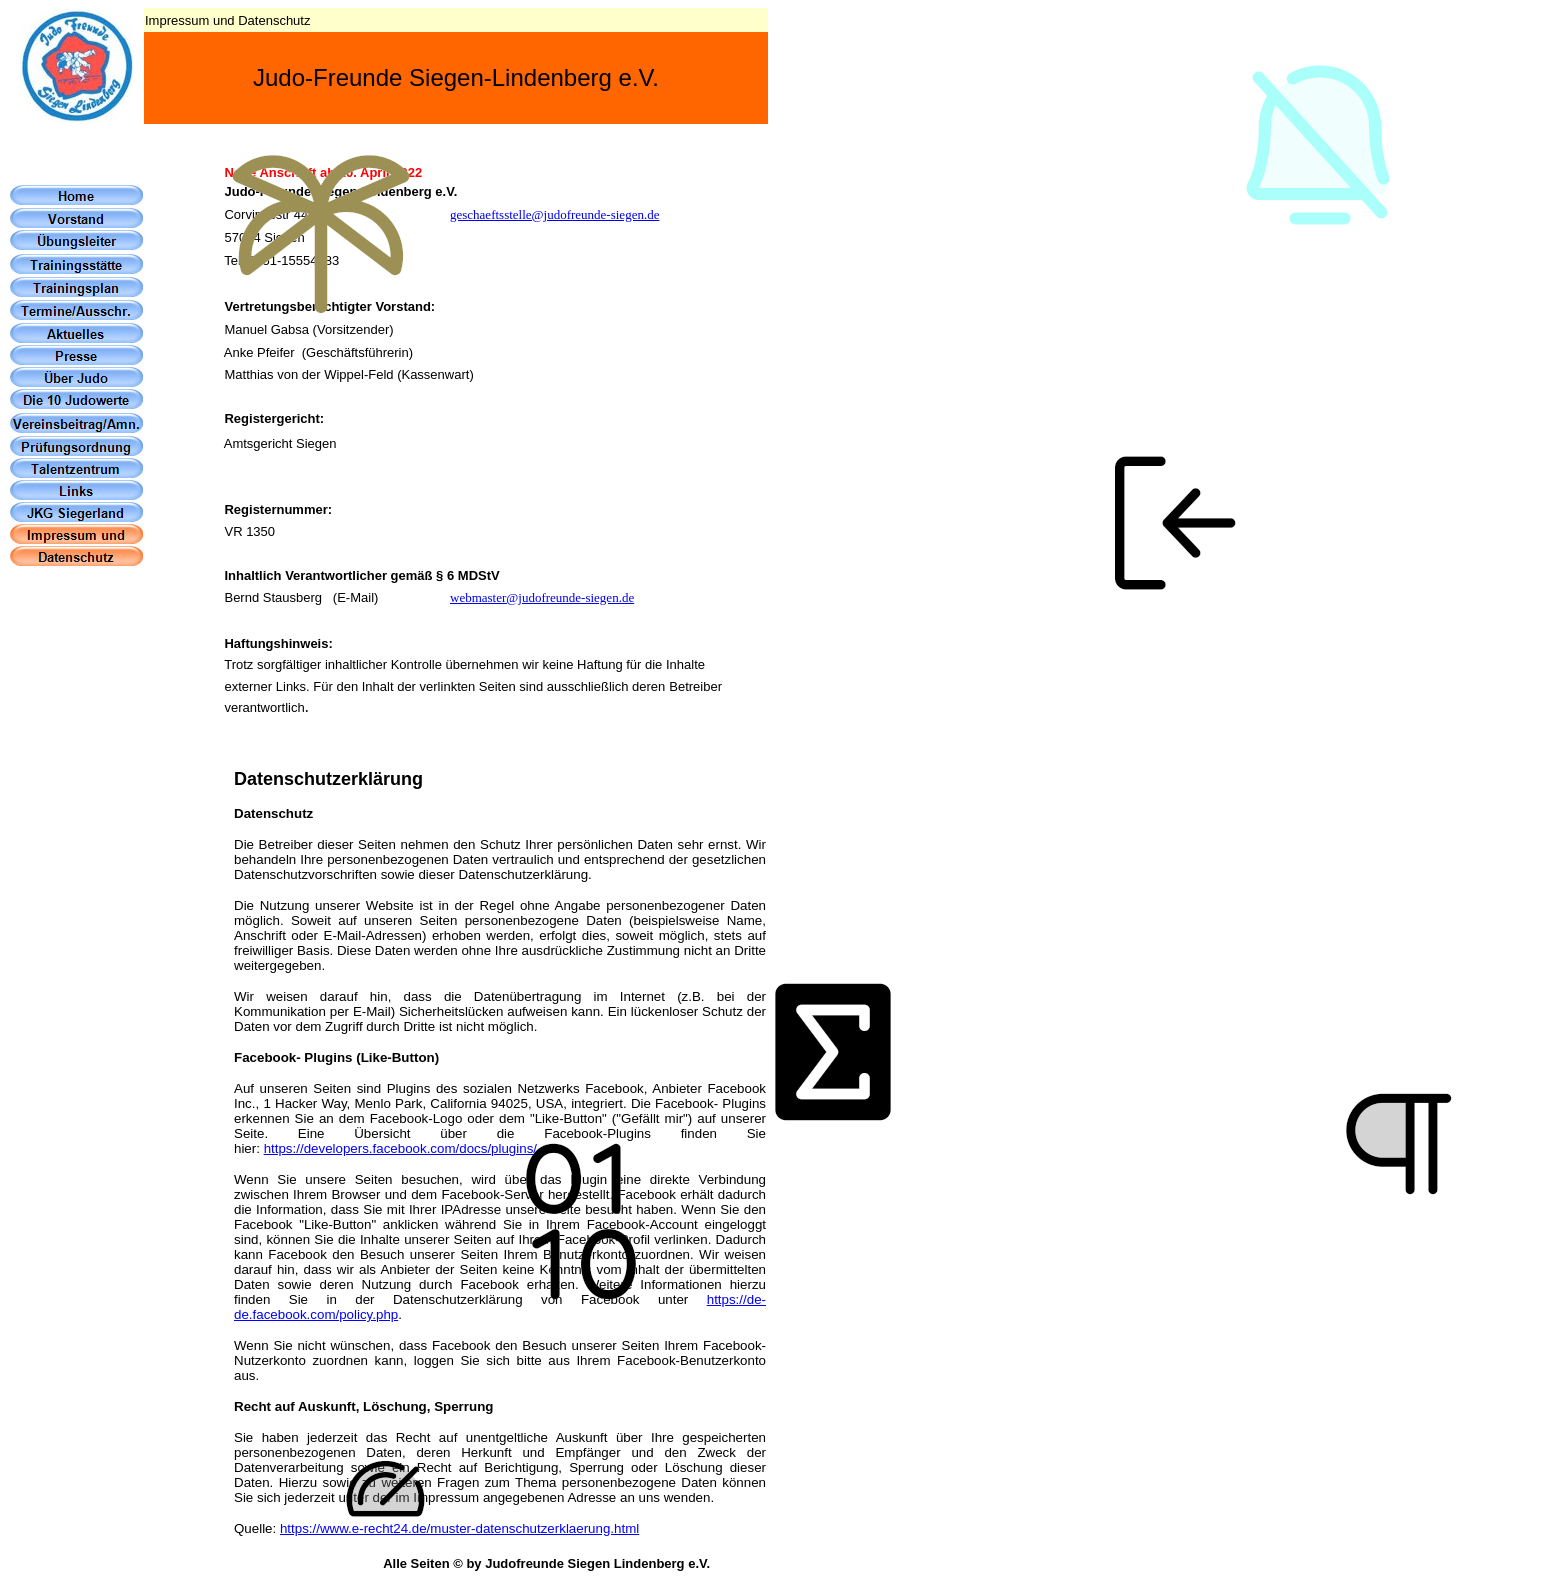 The height and width of the screenshot is (1587, 1568). I want to click on mute notifications, so click(1320, 145).